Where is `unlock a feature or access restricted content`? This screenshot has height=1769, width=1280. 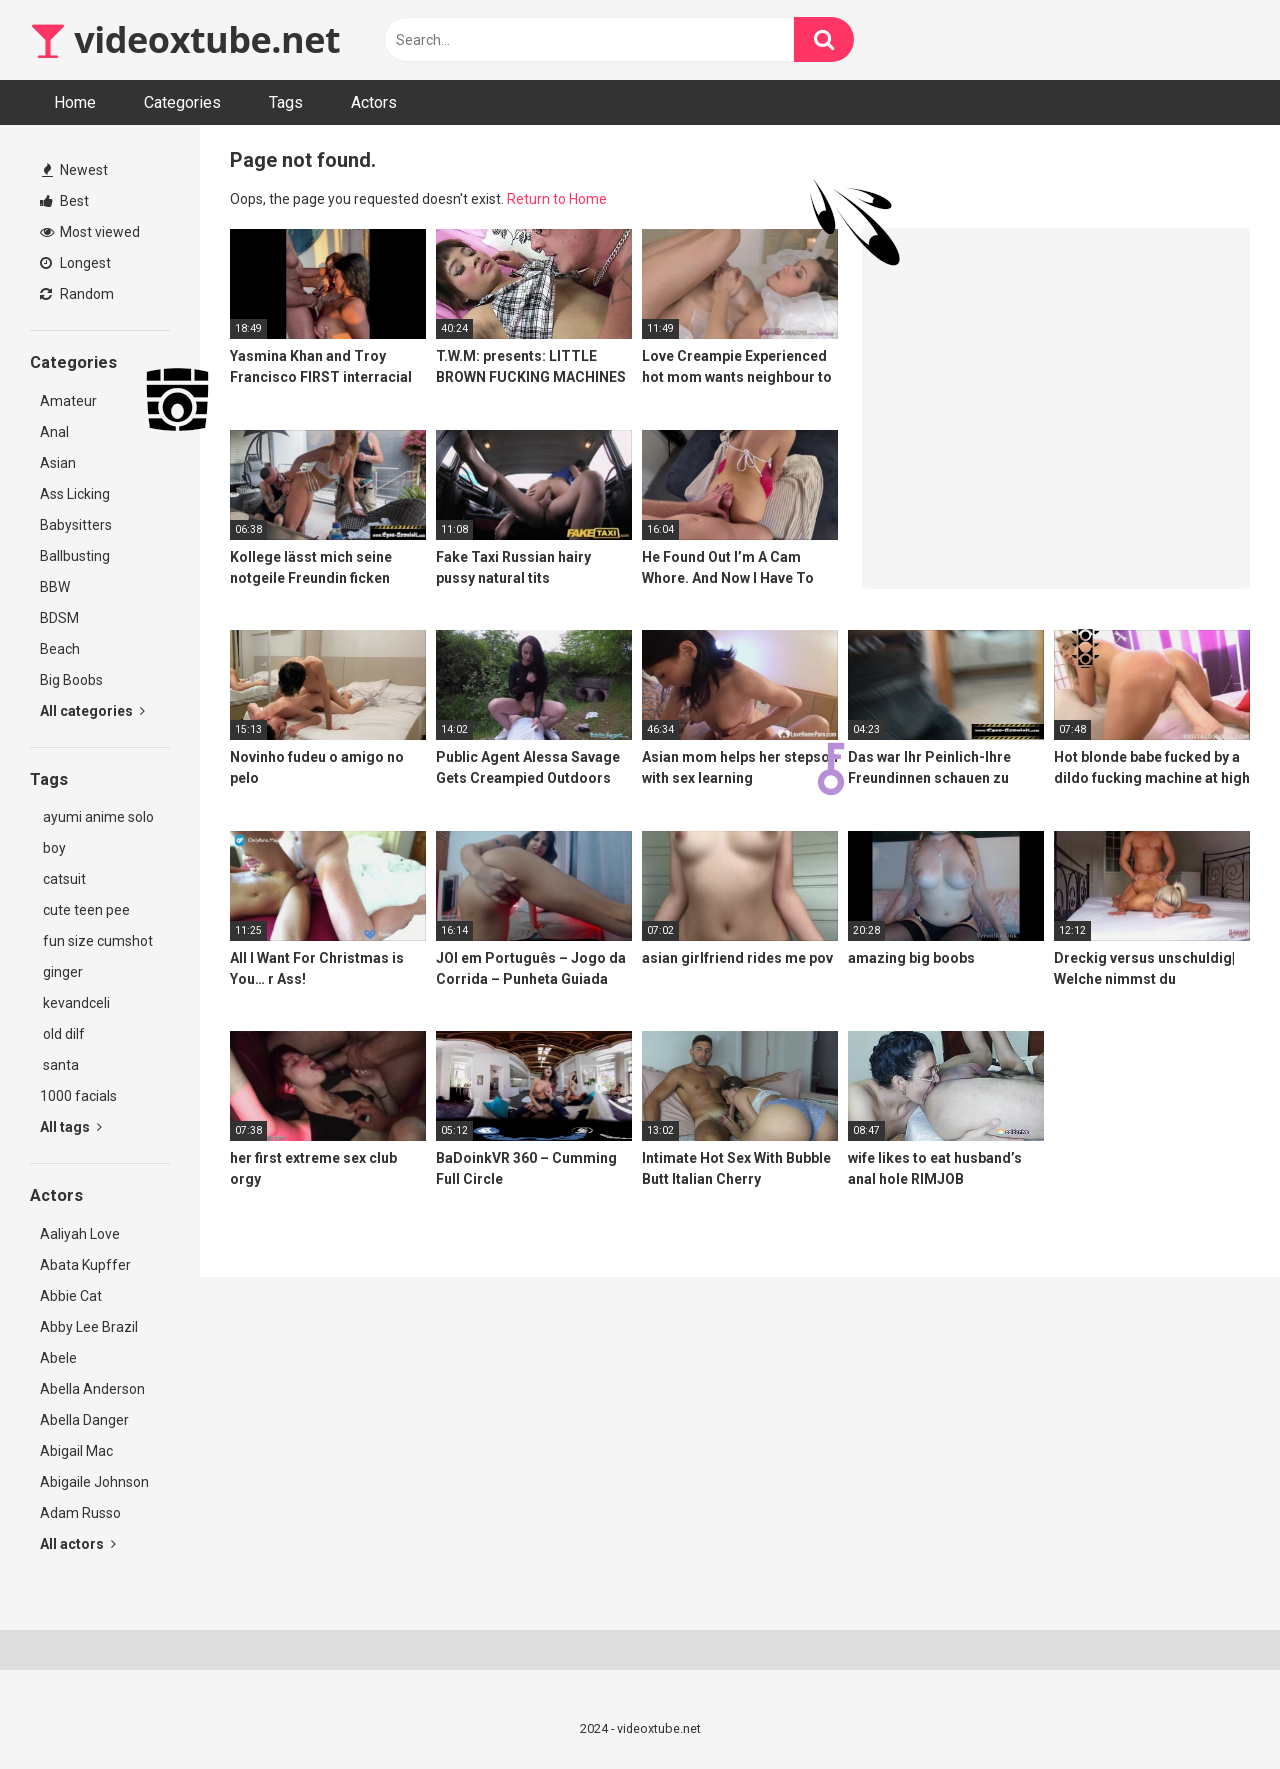 unlock a feature or access restricted content is located at coordinates (831, 769).